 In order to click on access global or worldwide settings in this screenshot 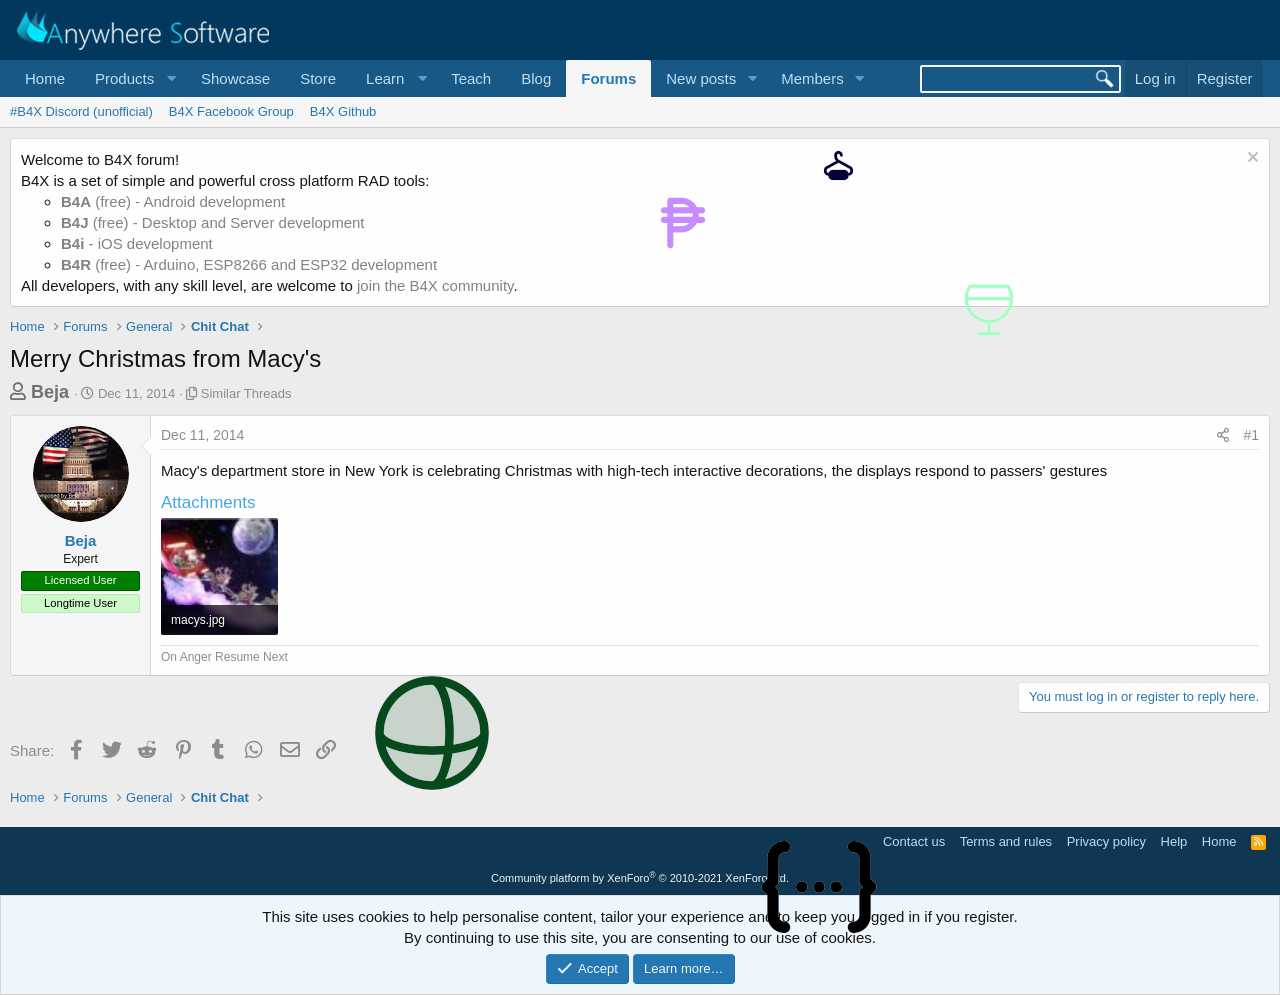, I will do `click(432, 733)`.